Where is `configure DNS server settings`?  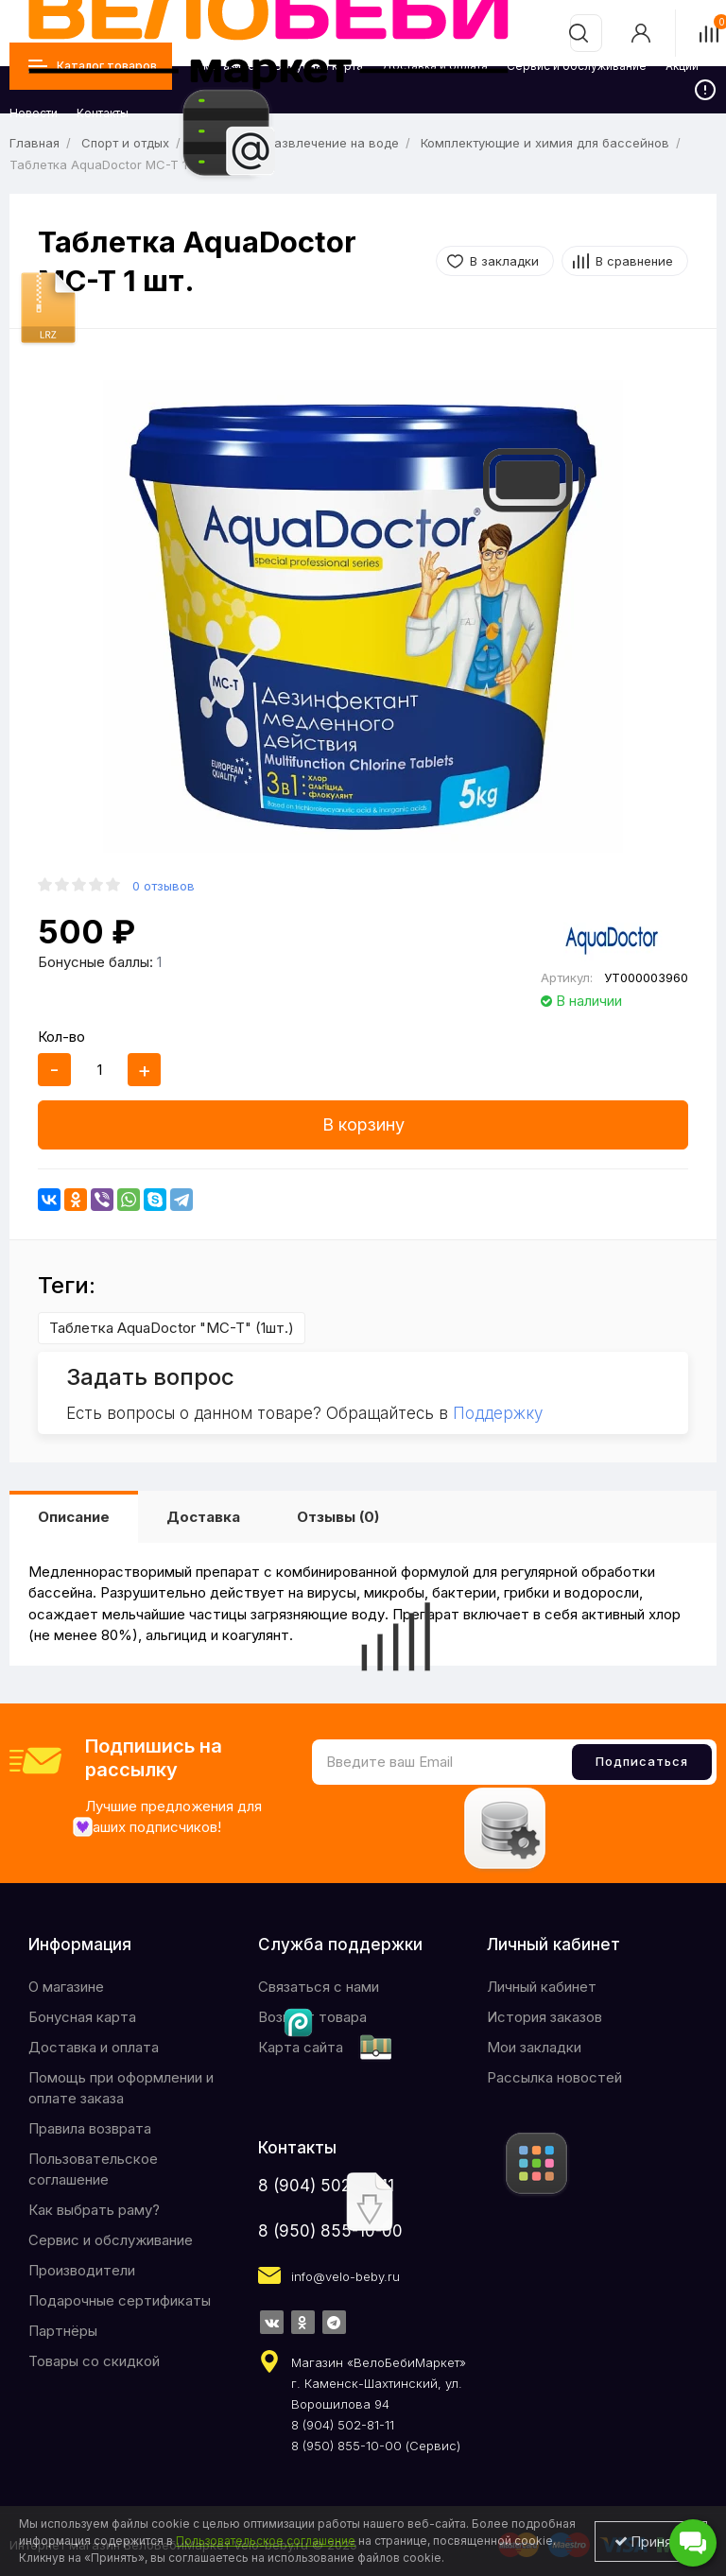
configure DNS server settings is located at coordinates (227, 134).